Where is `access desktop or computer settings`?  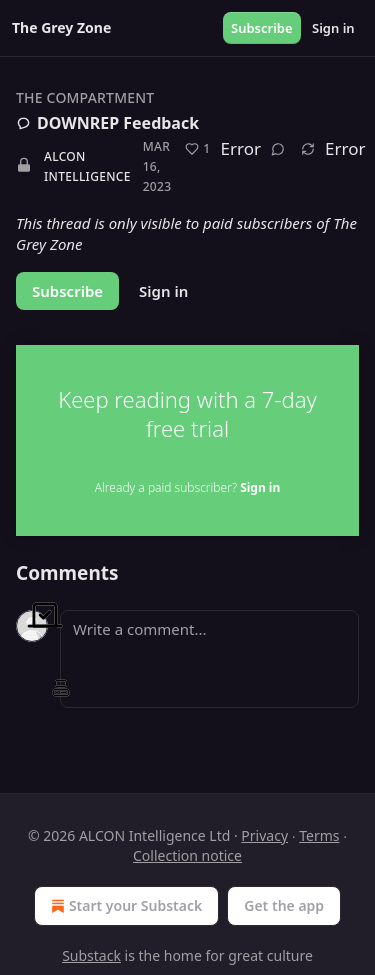
access desktop or computer settings is located at coordinates (61, 688).